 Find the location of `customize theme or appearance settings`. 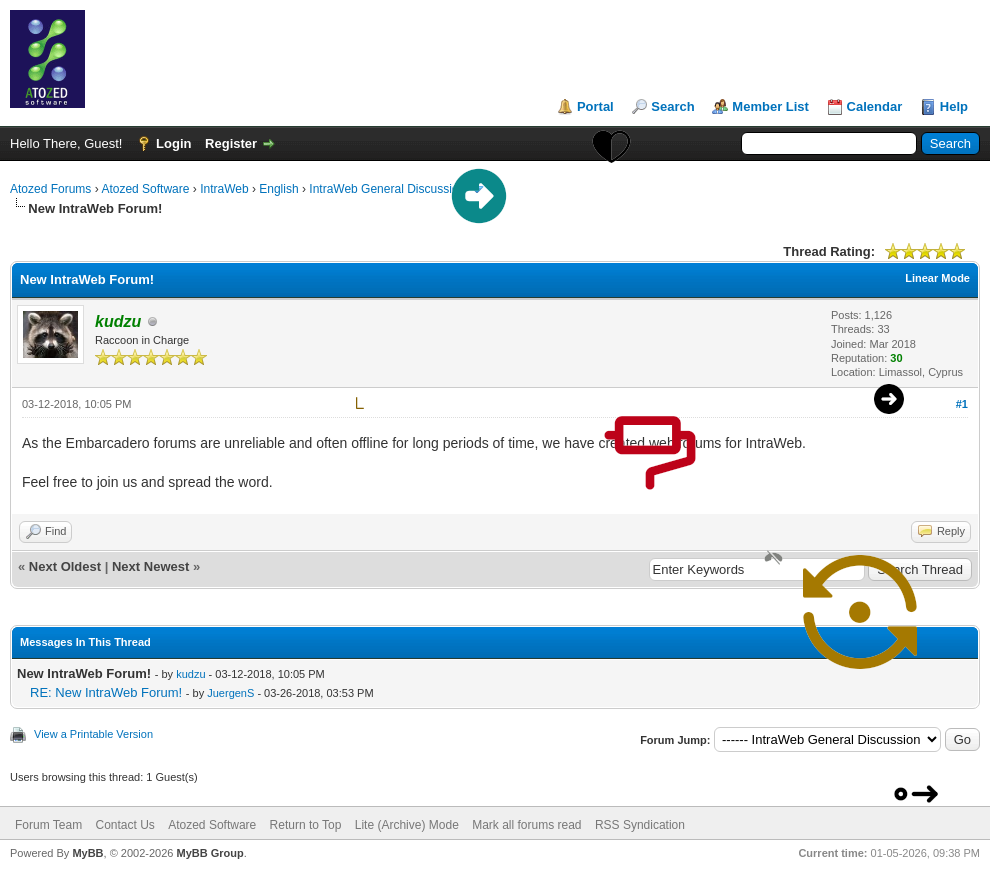

customize theme or appearance settings is located at coordinates (650, 447).